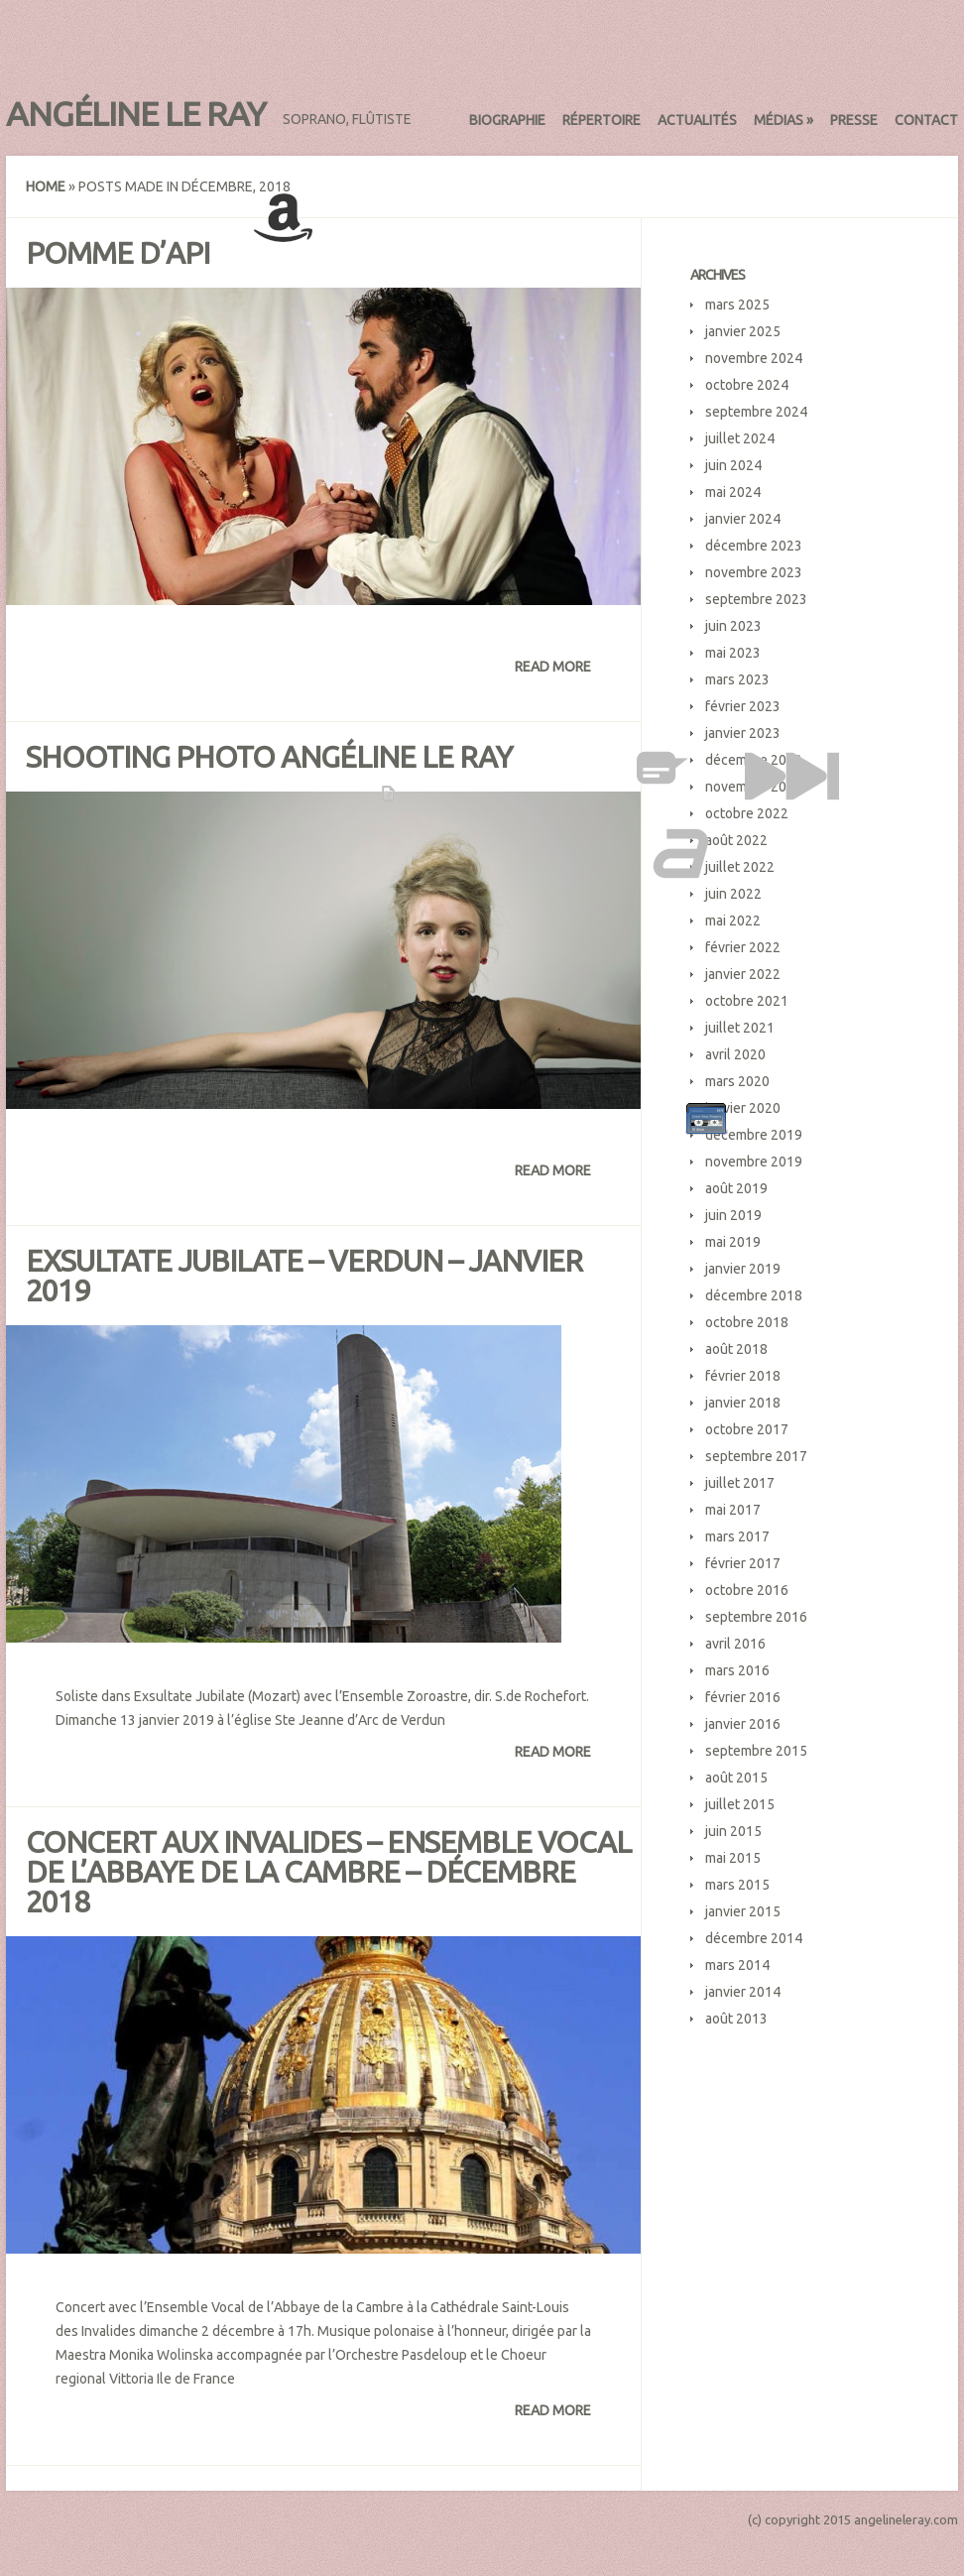  What do you see at coordinates (388, 793) in the screenshot?
I see `indicates a drawing or illustration file` at bounding box center [388, 793].